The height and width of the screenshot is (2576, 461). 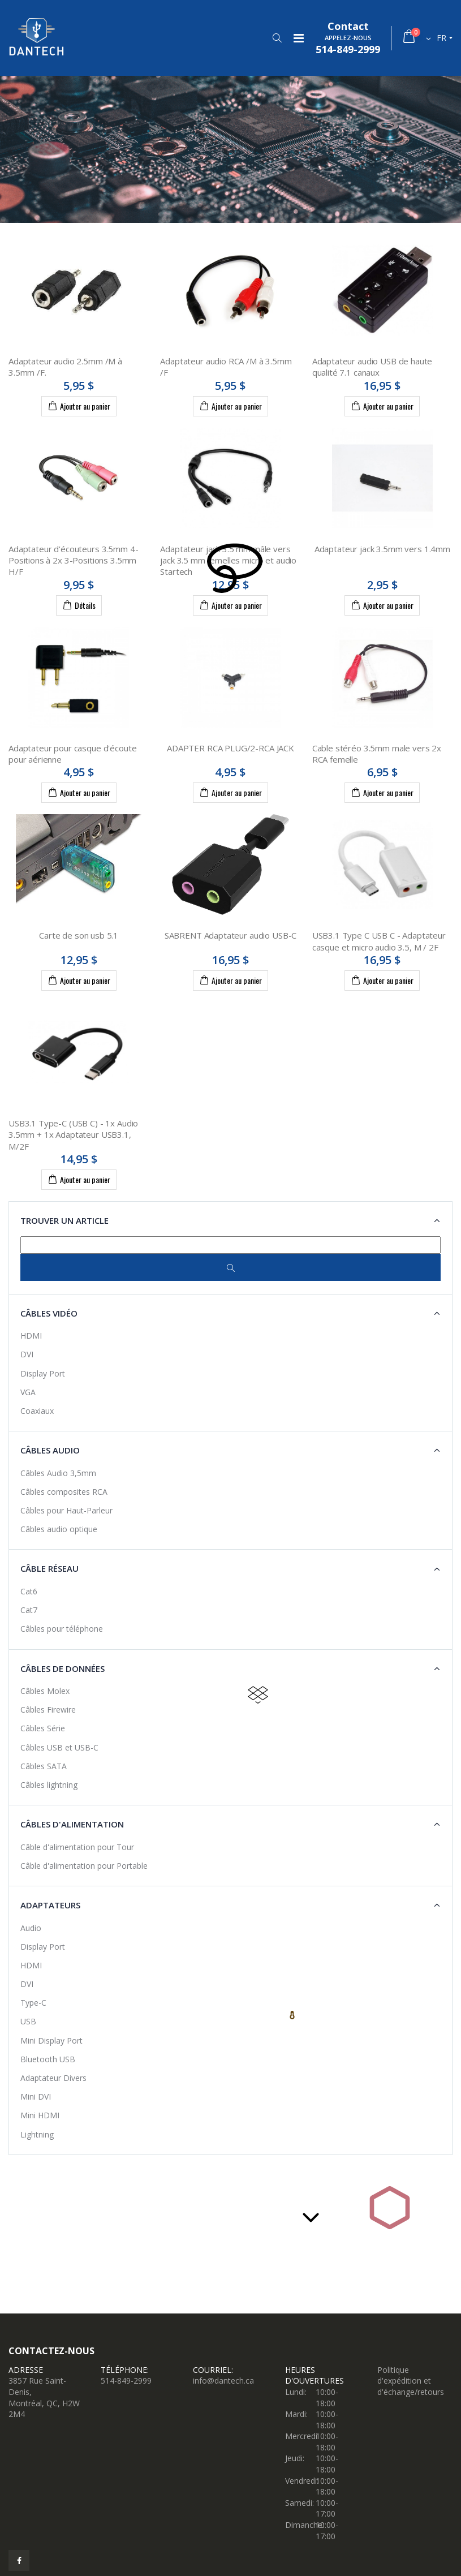 I want to click on indicates high temperature reading, so click(x=292, y=2015).